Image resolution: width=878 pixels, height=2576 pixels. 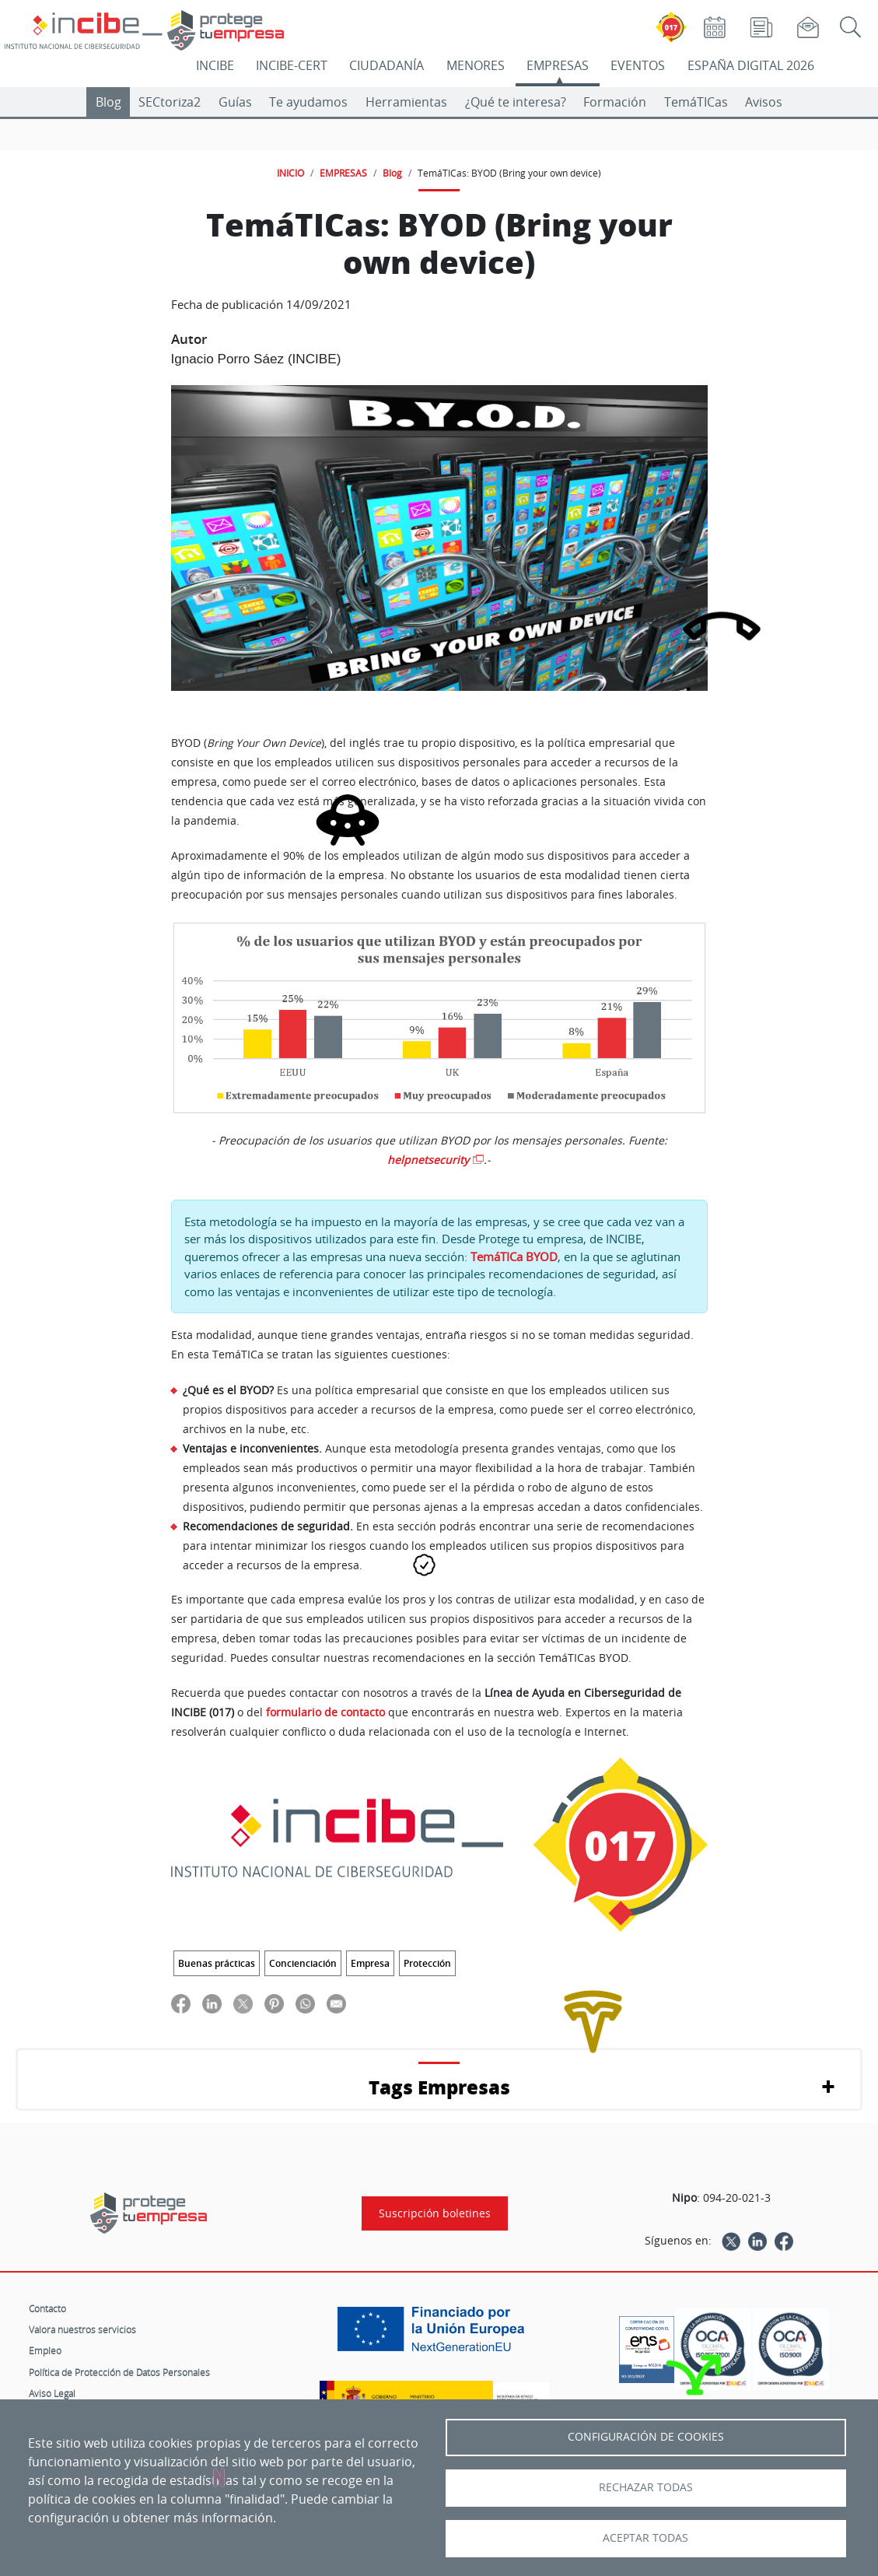 What do you see at coordinates (722, 628) in the screenshot?
I see `end the current phone call` at bounding box center [722, 628].